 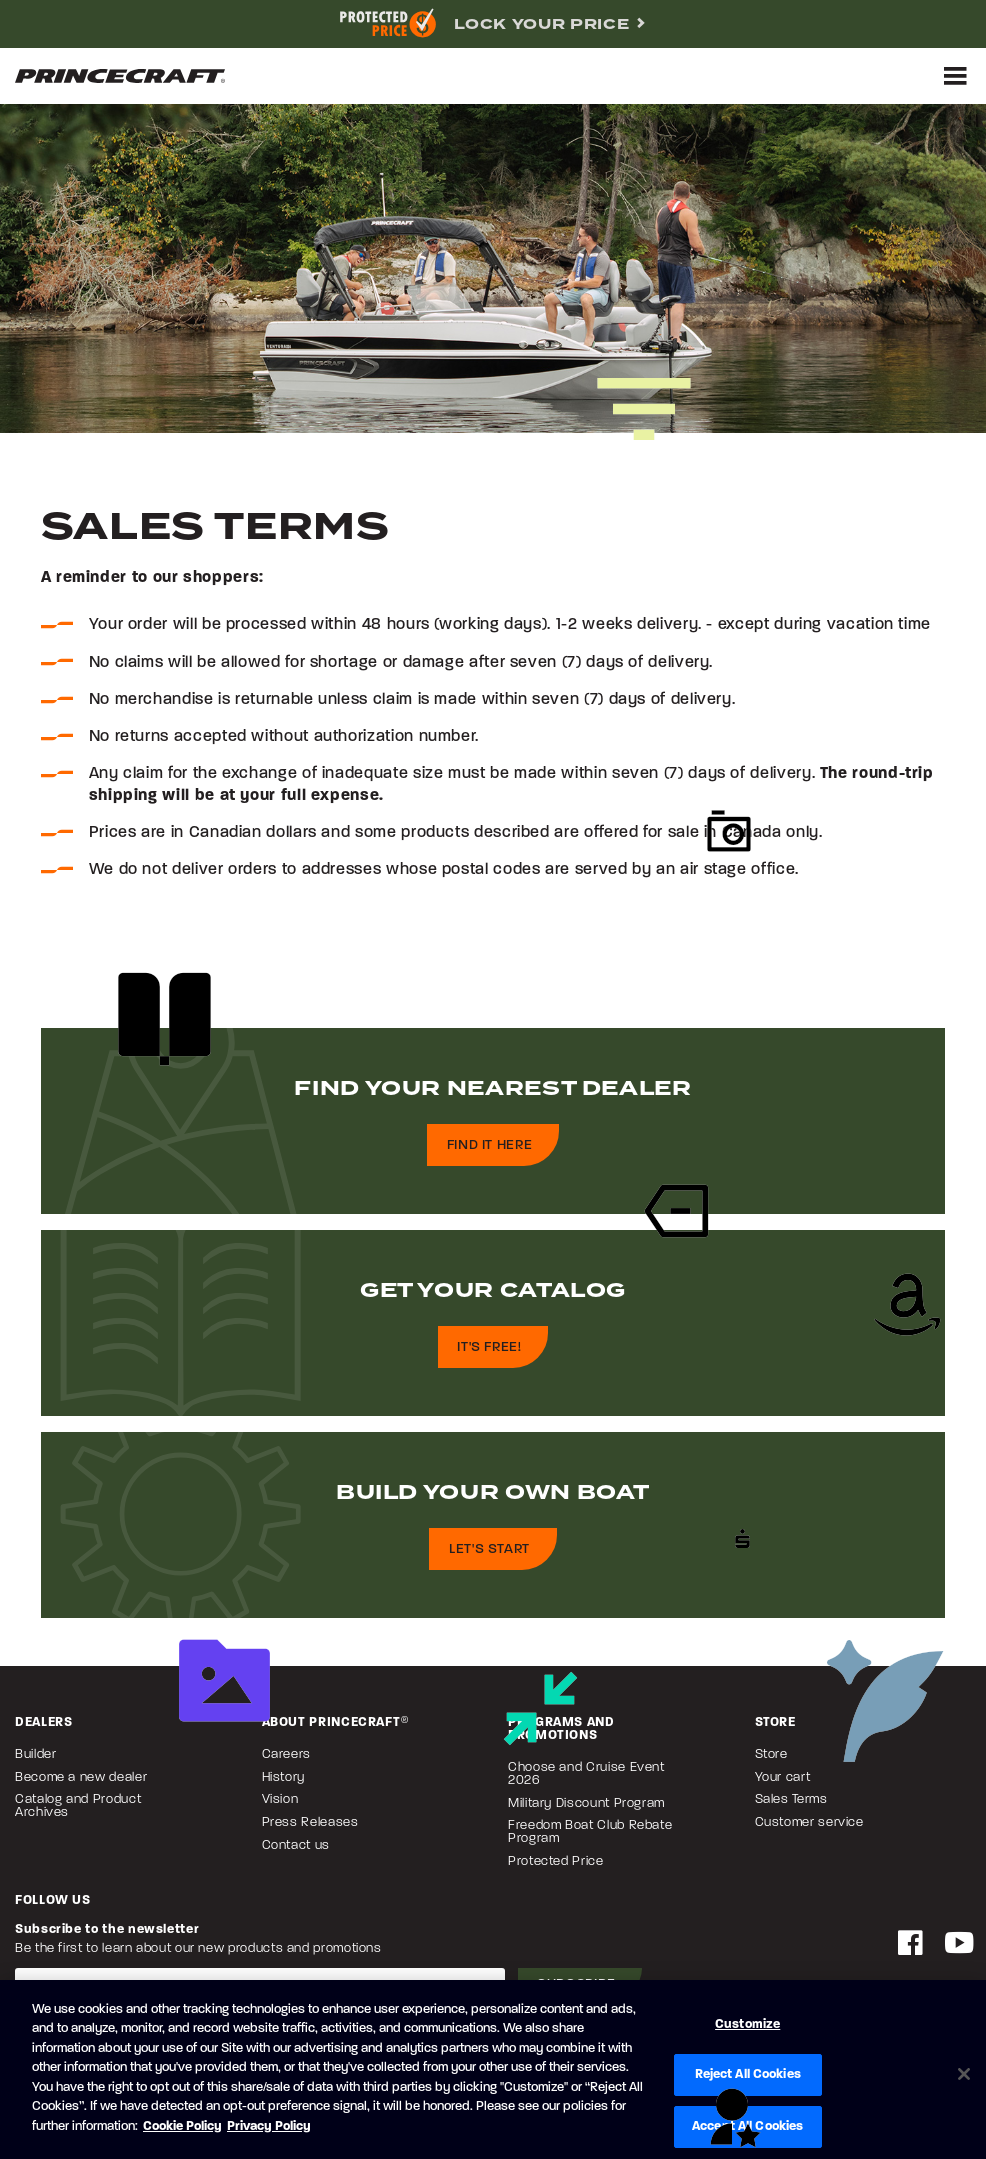 What do you see at coordinates (644, 409) in the screenshot?
I see `filter or sort list items` at bounding box center [644, 409].